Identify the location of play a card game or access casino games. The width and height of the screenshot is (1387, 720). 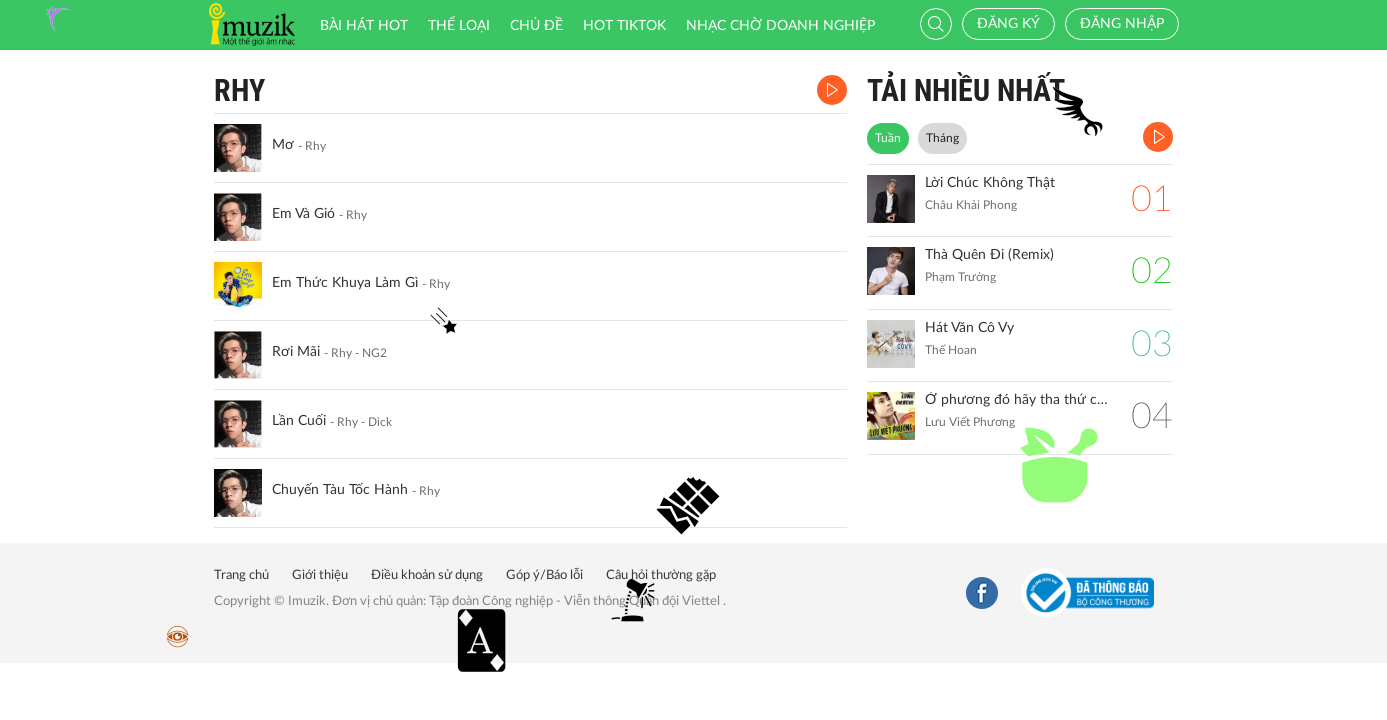
(481, 640).